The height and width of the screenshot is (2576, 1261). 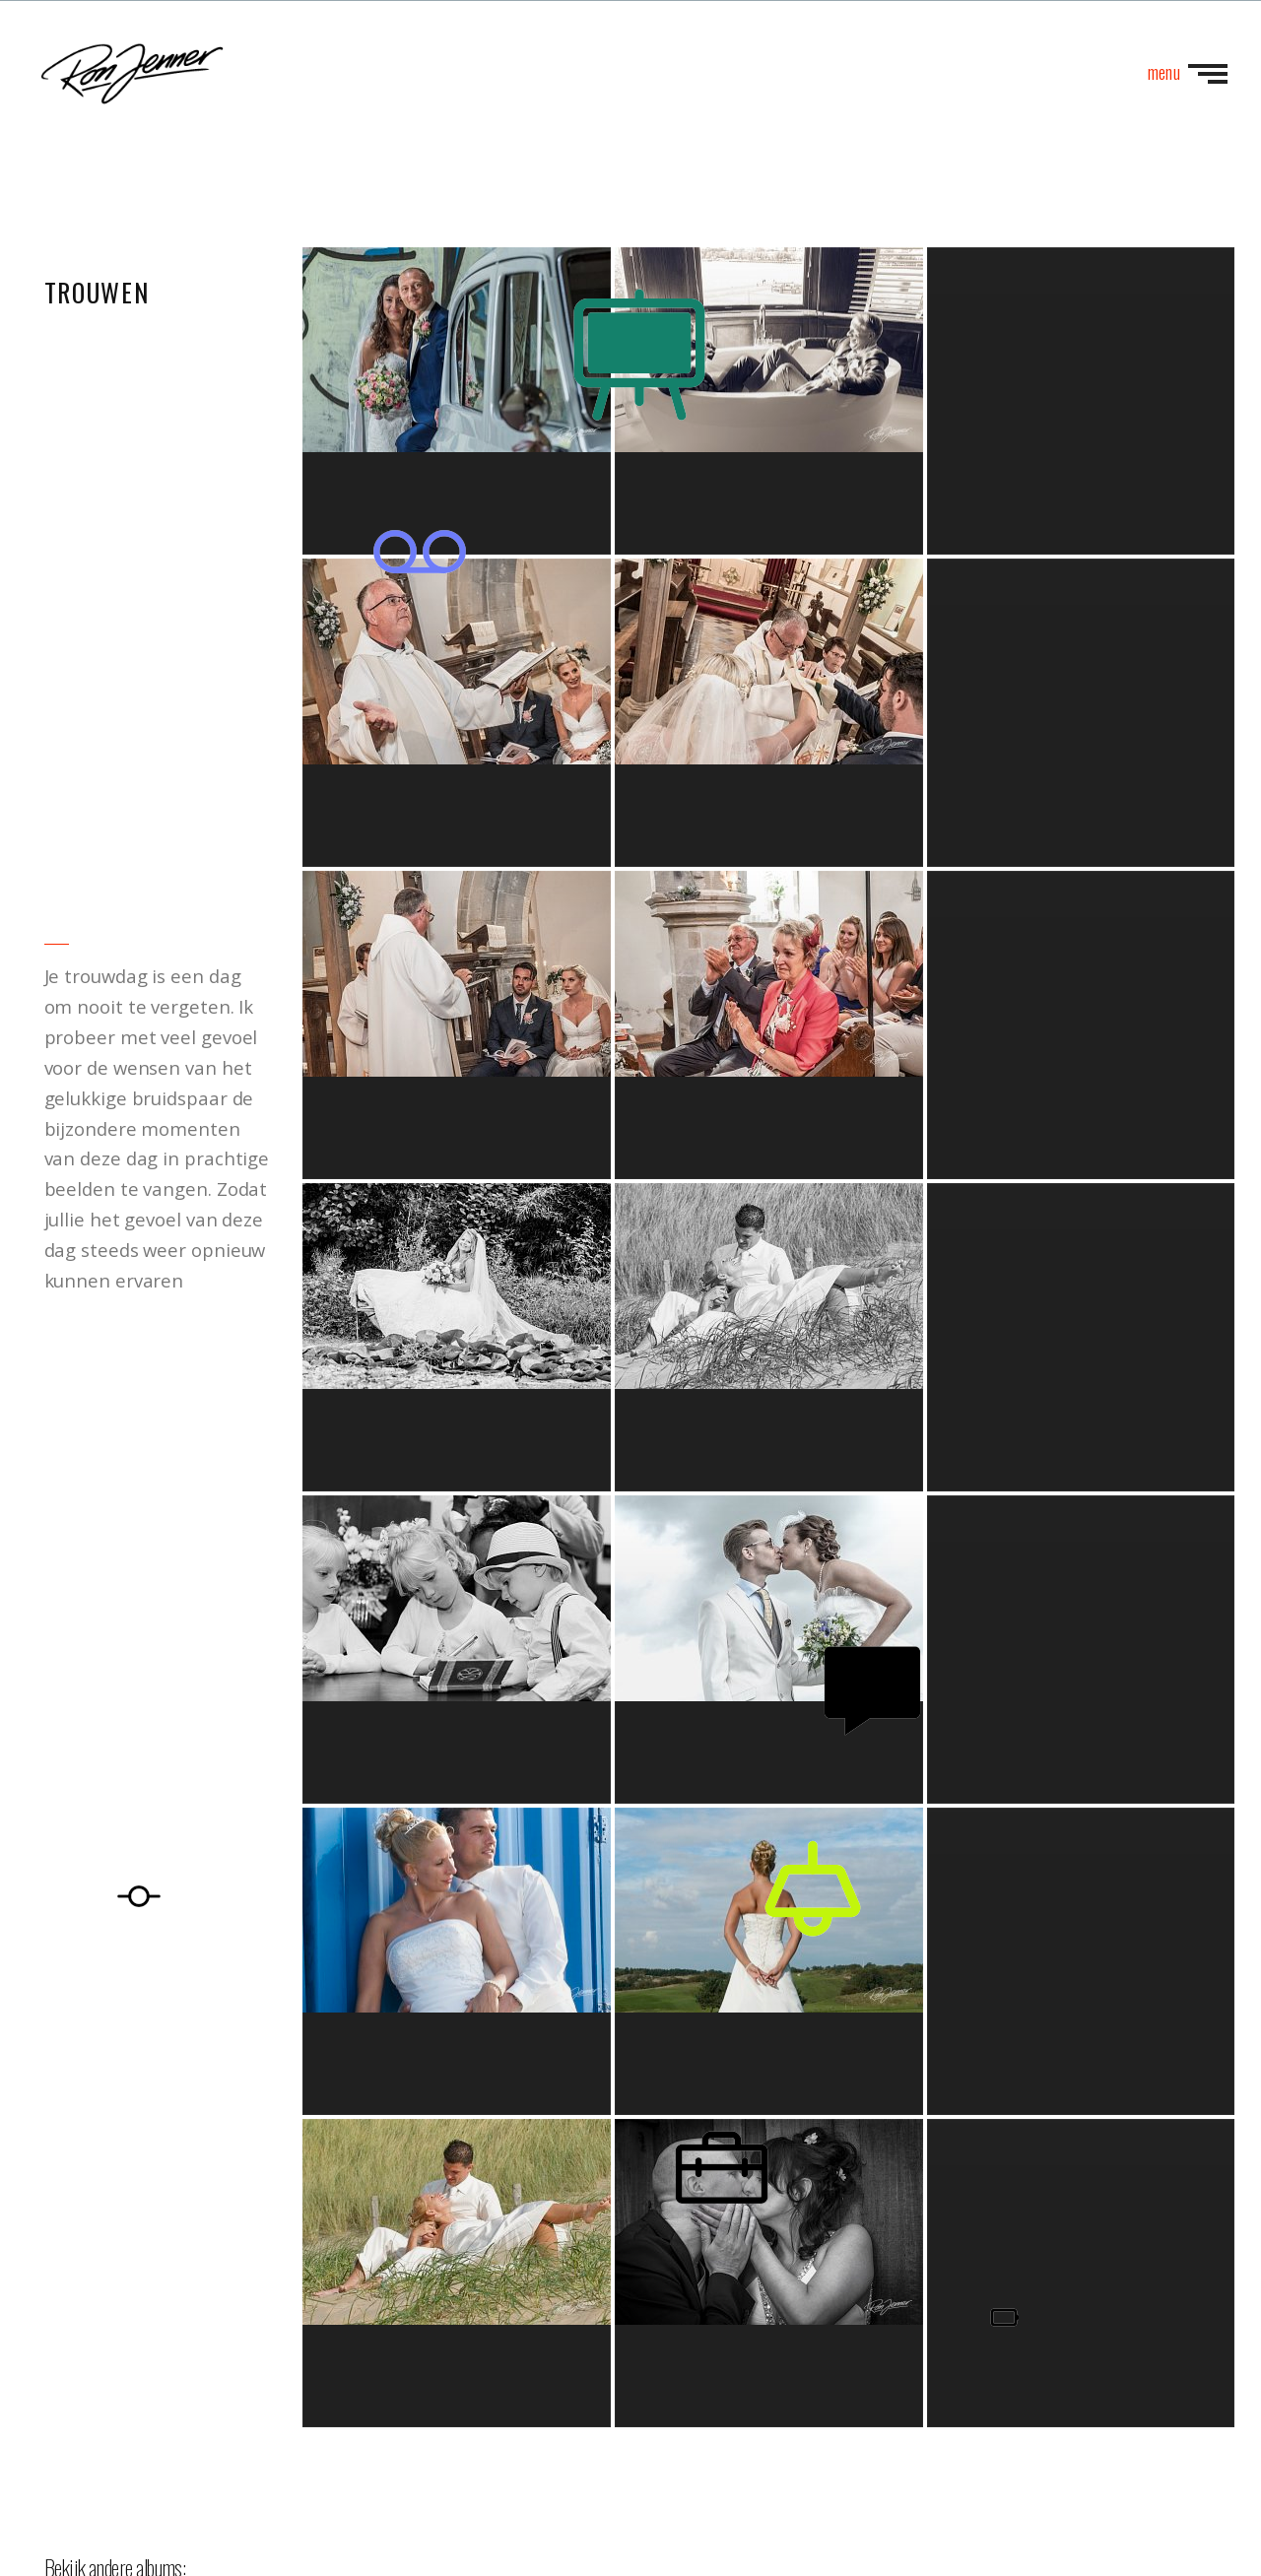 I want to click on indicates battery is empty or critically low, so click(x=1004, y=2316).